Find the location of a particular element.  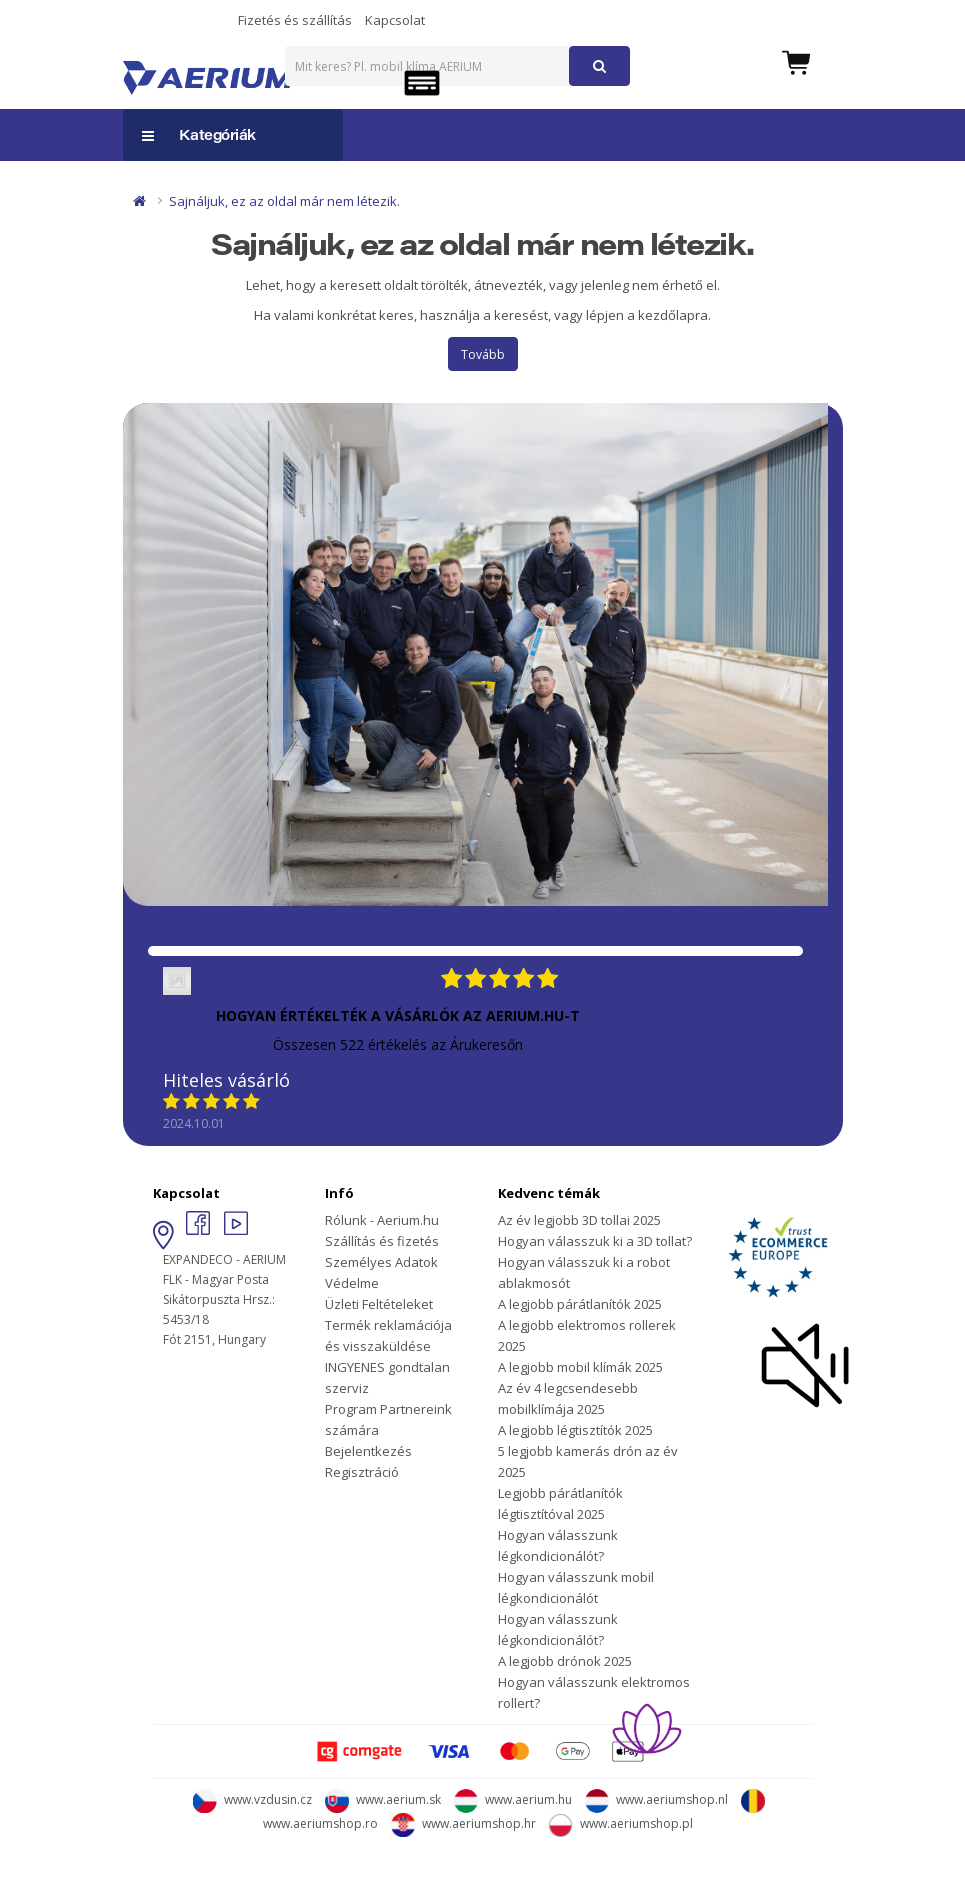

open the on-screen keyboard is located at coordinates (422, 83).